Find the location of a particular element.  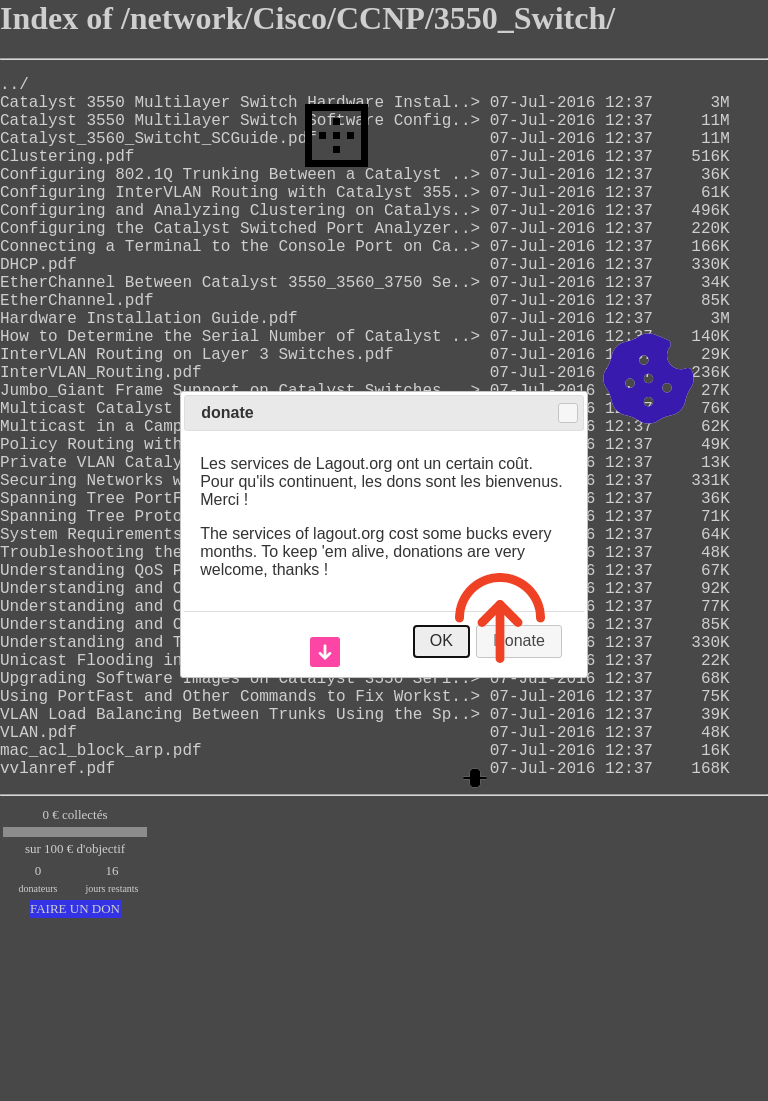

align selected element to vertical center is located at coordinates (475, 778).